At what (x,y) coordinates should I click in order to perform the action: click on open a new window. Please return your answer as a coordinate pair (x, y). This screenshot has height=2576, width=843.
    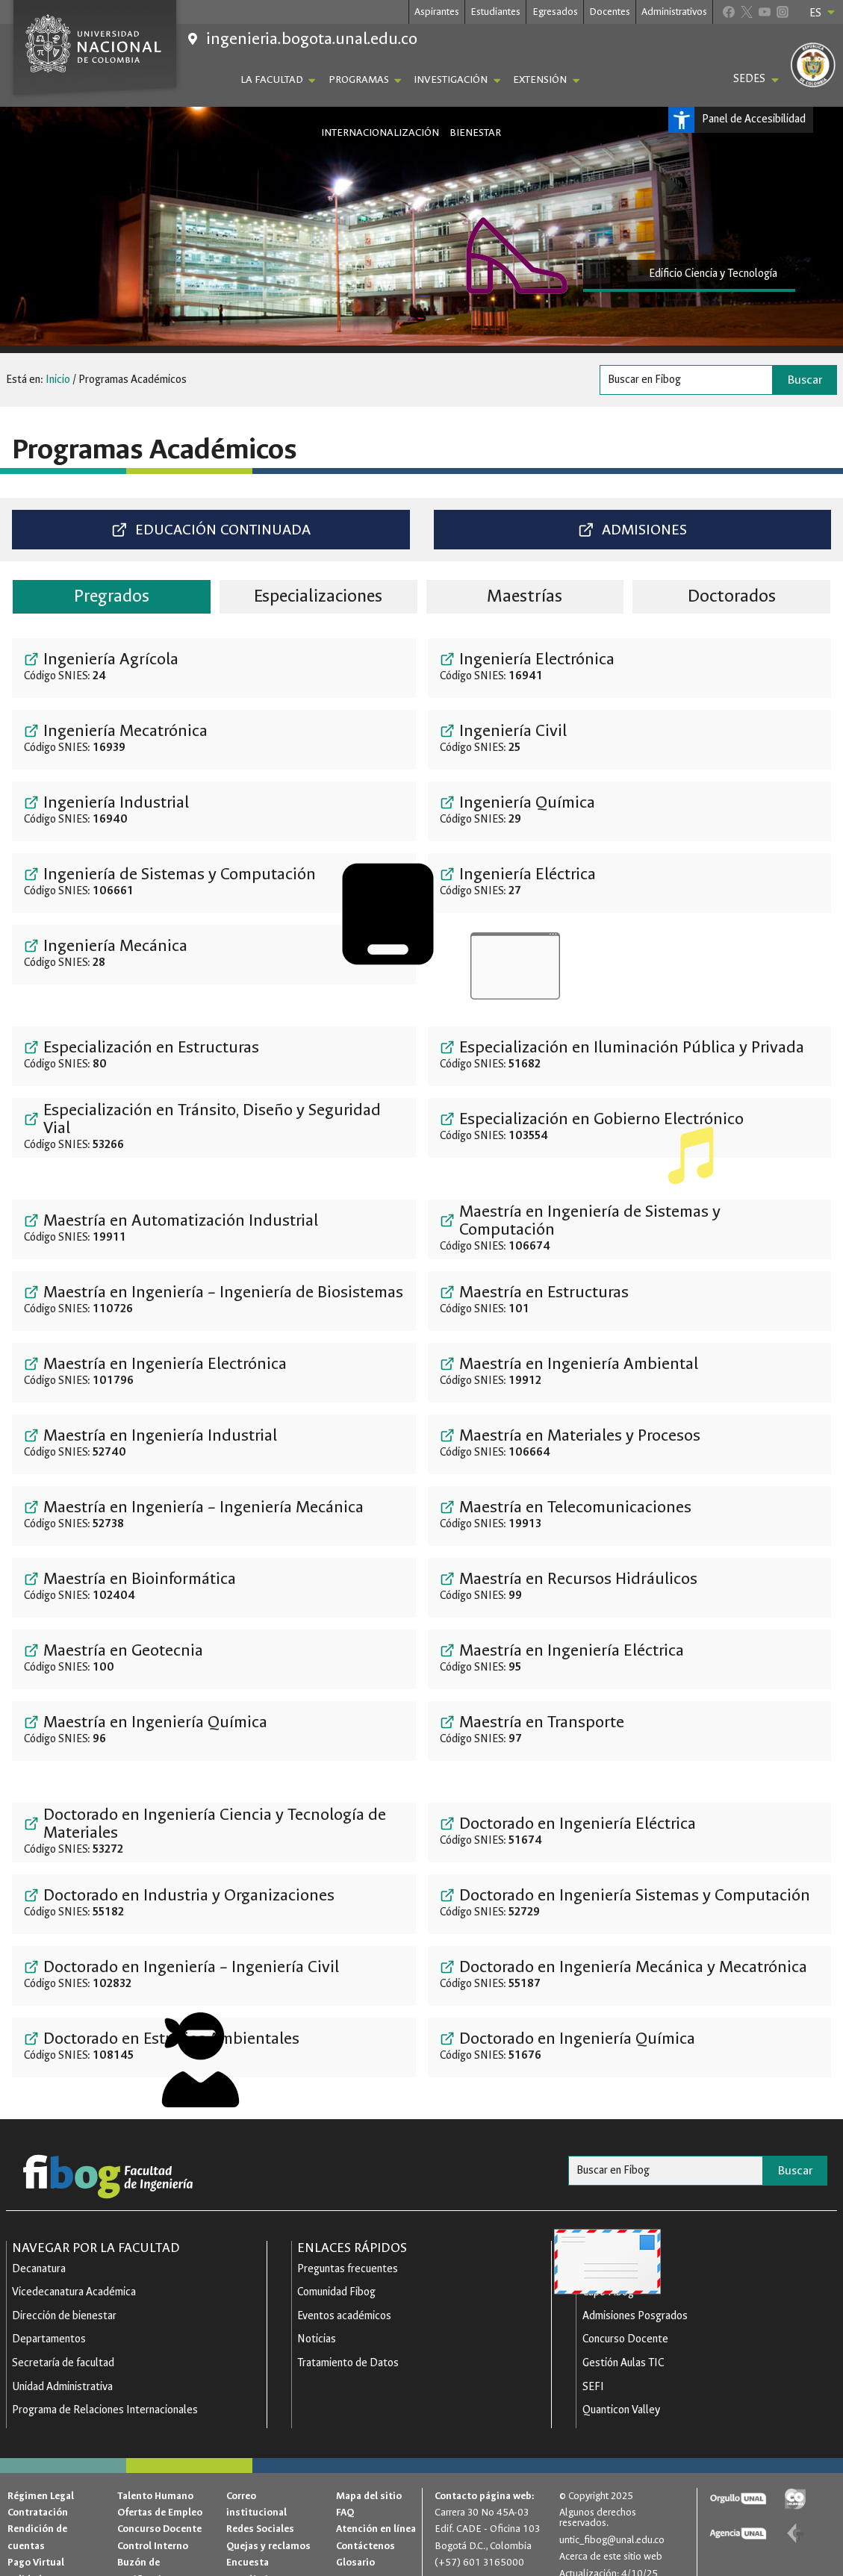
    Looking at the image, I should click on (515, 966).